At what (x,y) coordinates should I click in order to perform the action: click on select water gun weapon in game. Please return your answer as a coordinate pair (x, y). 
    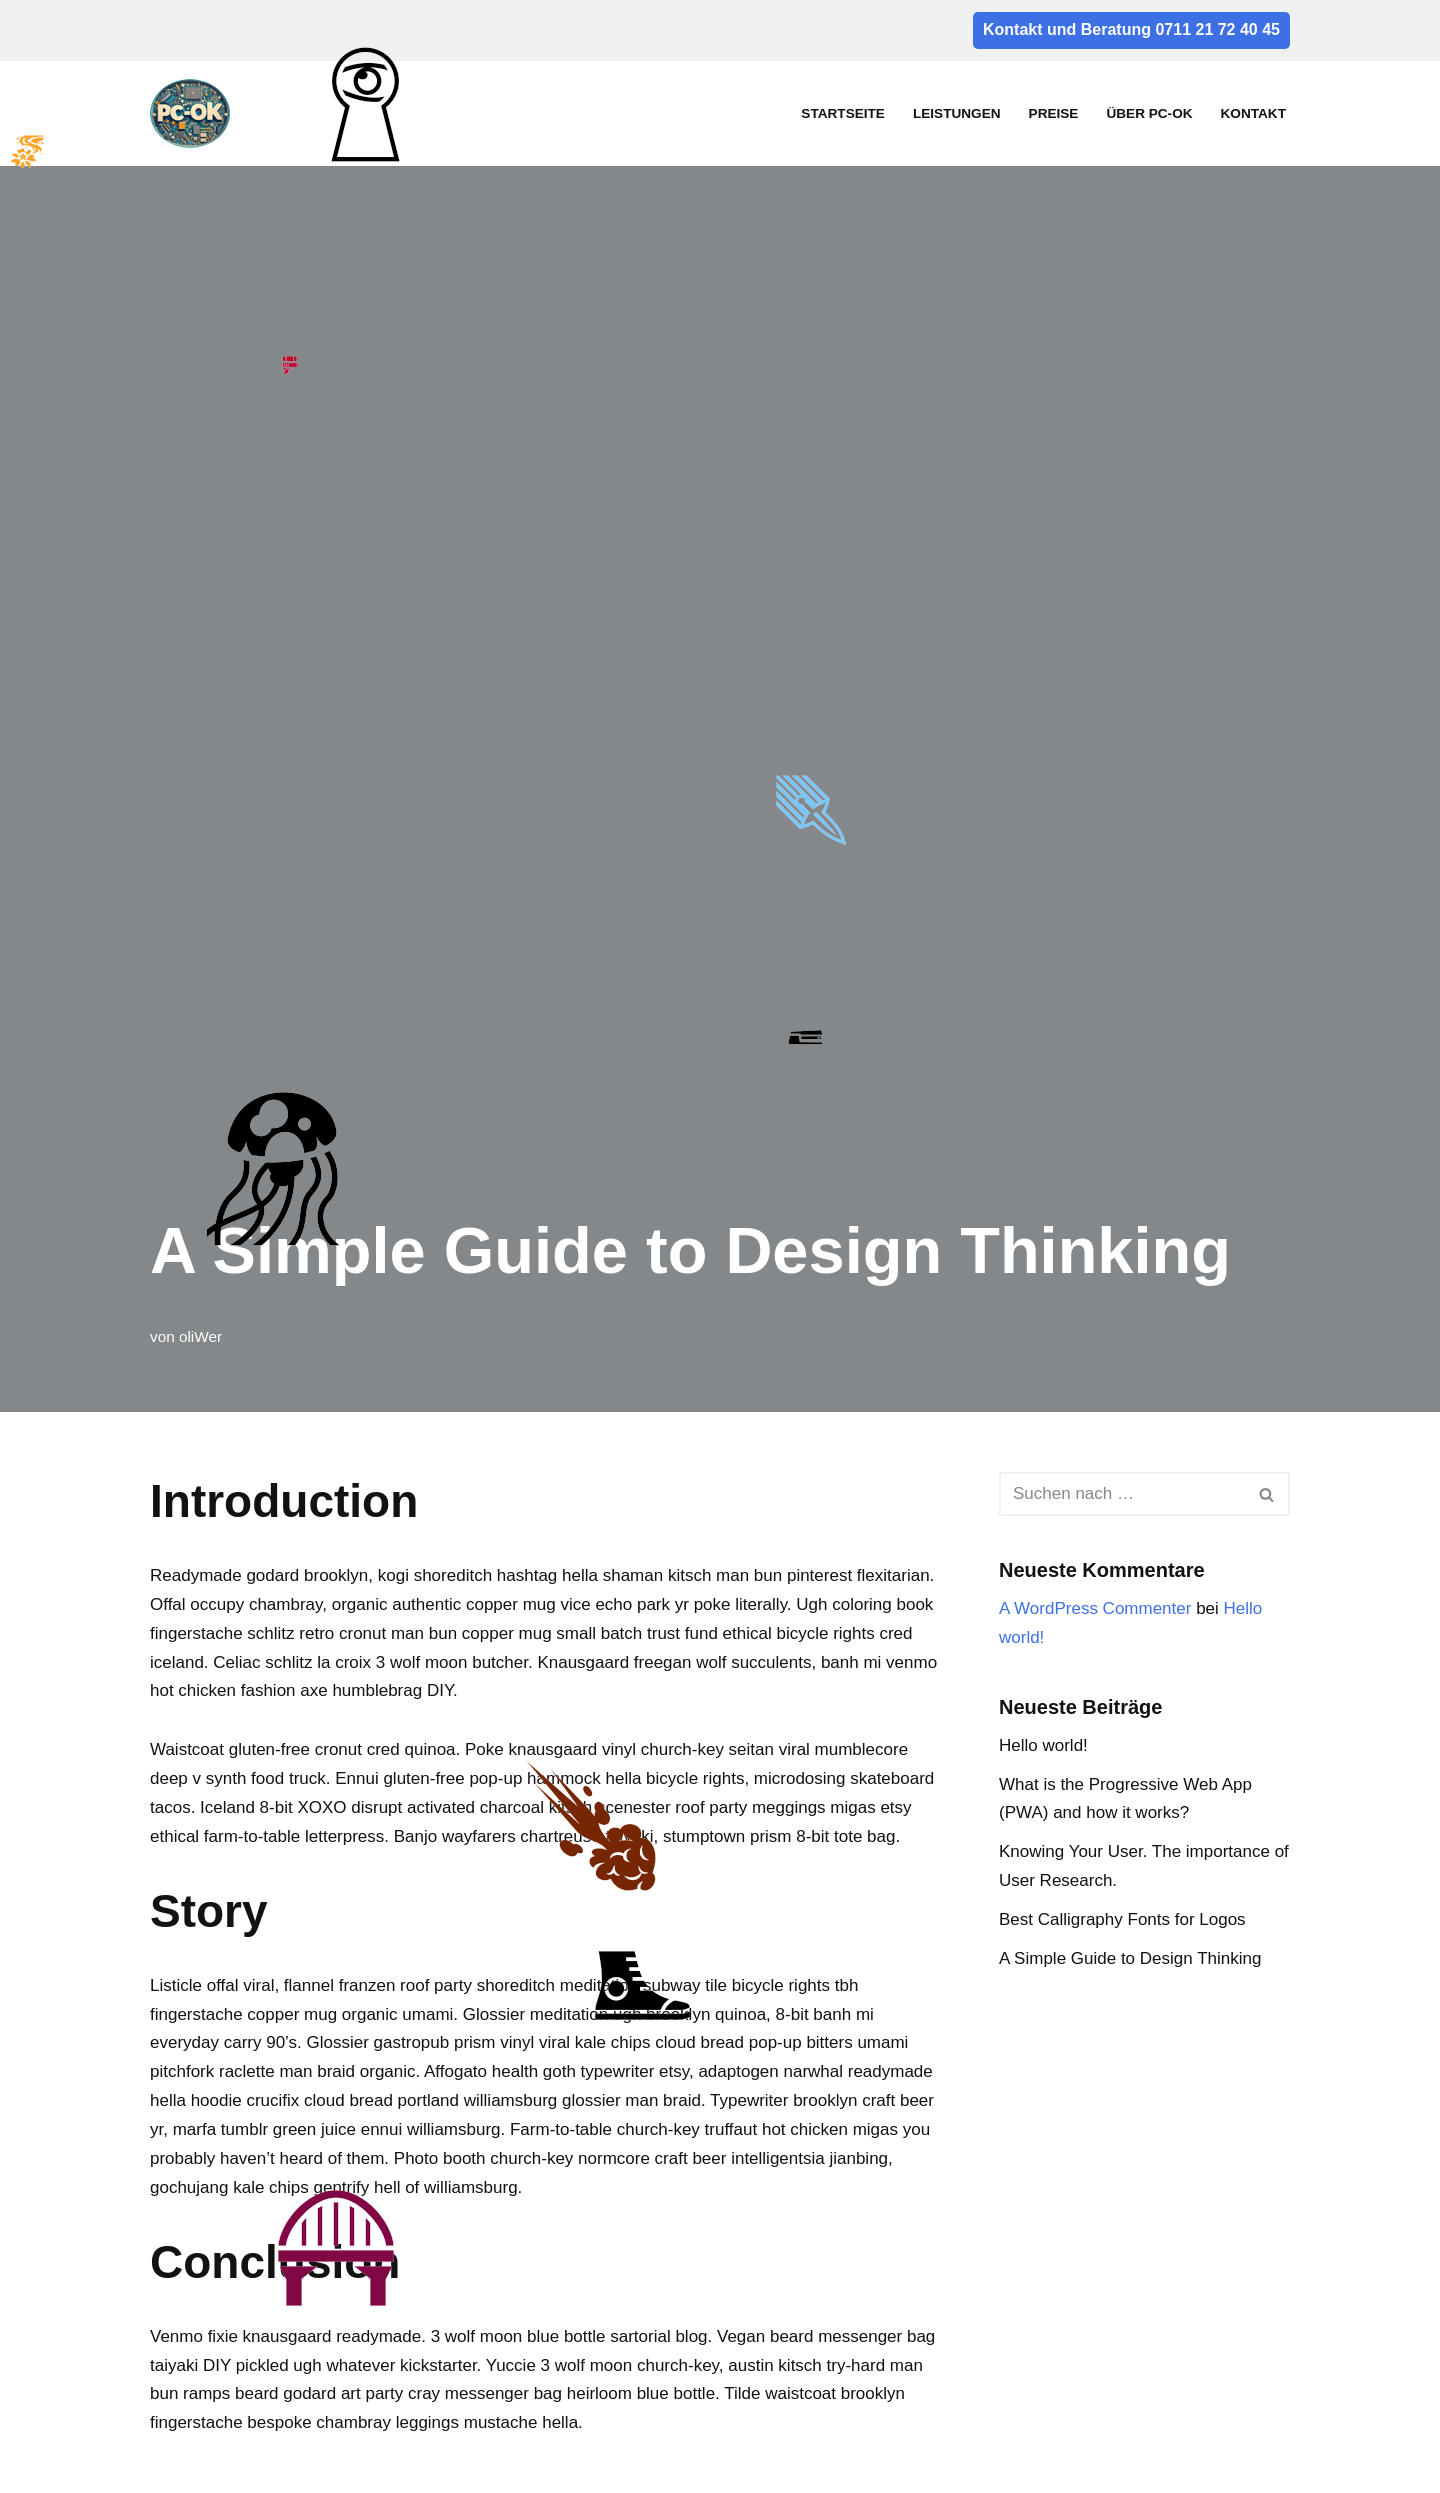
    Looking at the image, I should click on (291, 365).